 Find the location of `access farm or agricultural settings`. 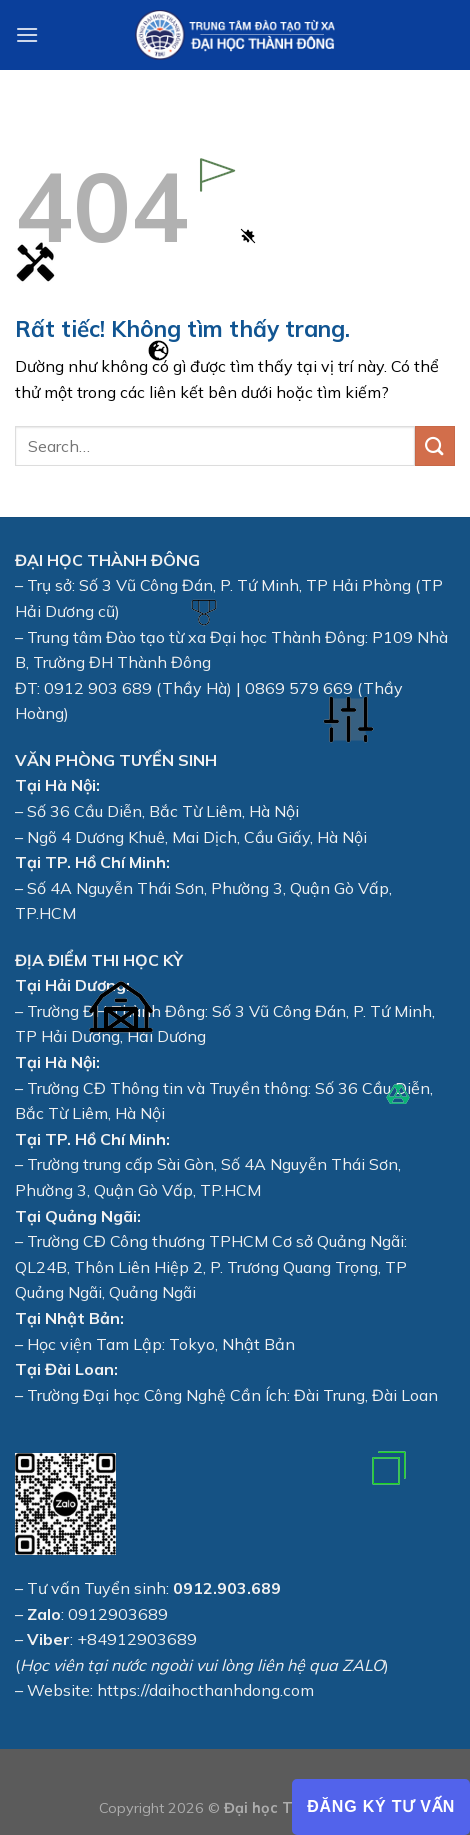

access farm or agricultural settings is located at coordinates (121, 1011).